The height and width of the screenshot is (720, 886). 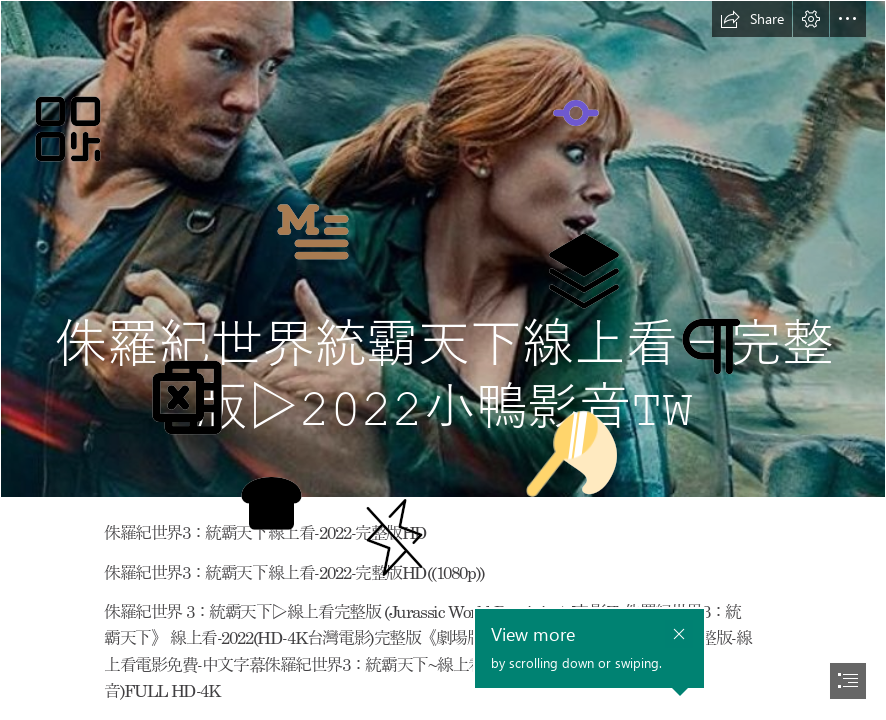 What do you see at coordinates (576, 113) in the screenshot?
I see `view commit details in version control` at bounding box center [576, 113].